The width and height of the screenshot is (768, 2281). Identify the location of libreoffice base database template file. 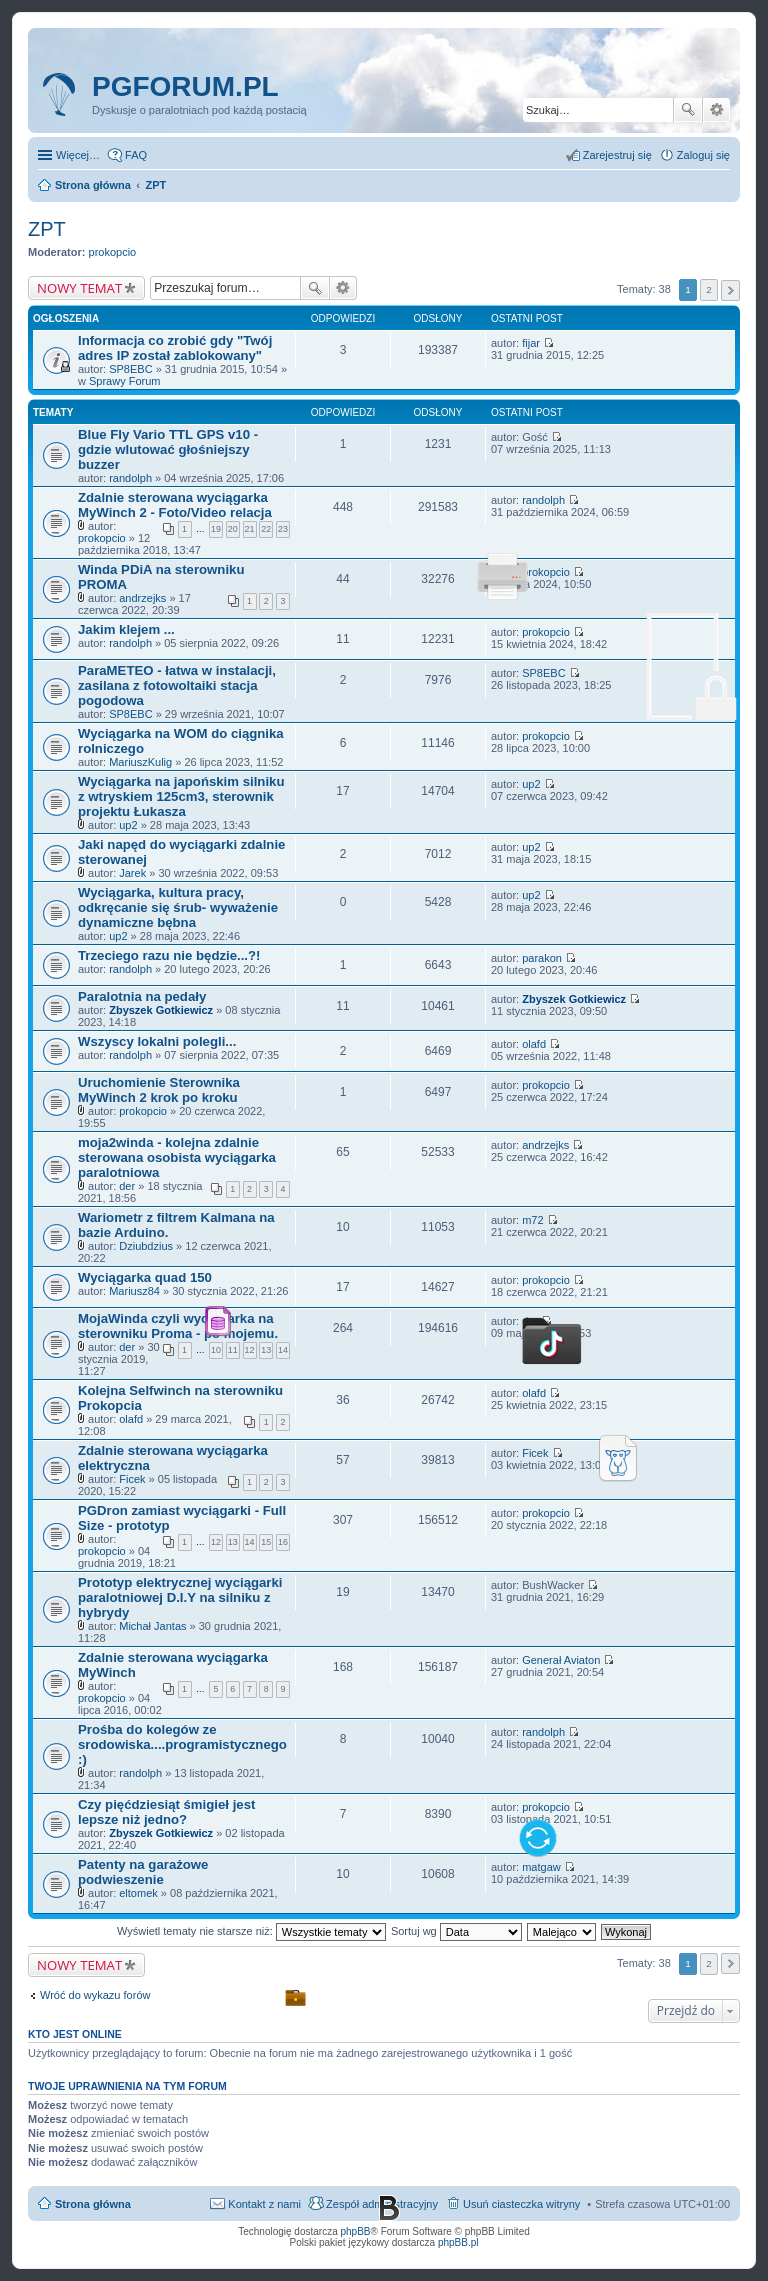
(218, 1321).